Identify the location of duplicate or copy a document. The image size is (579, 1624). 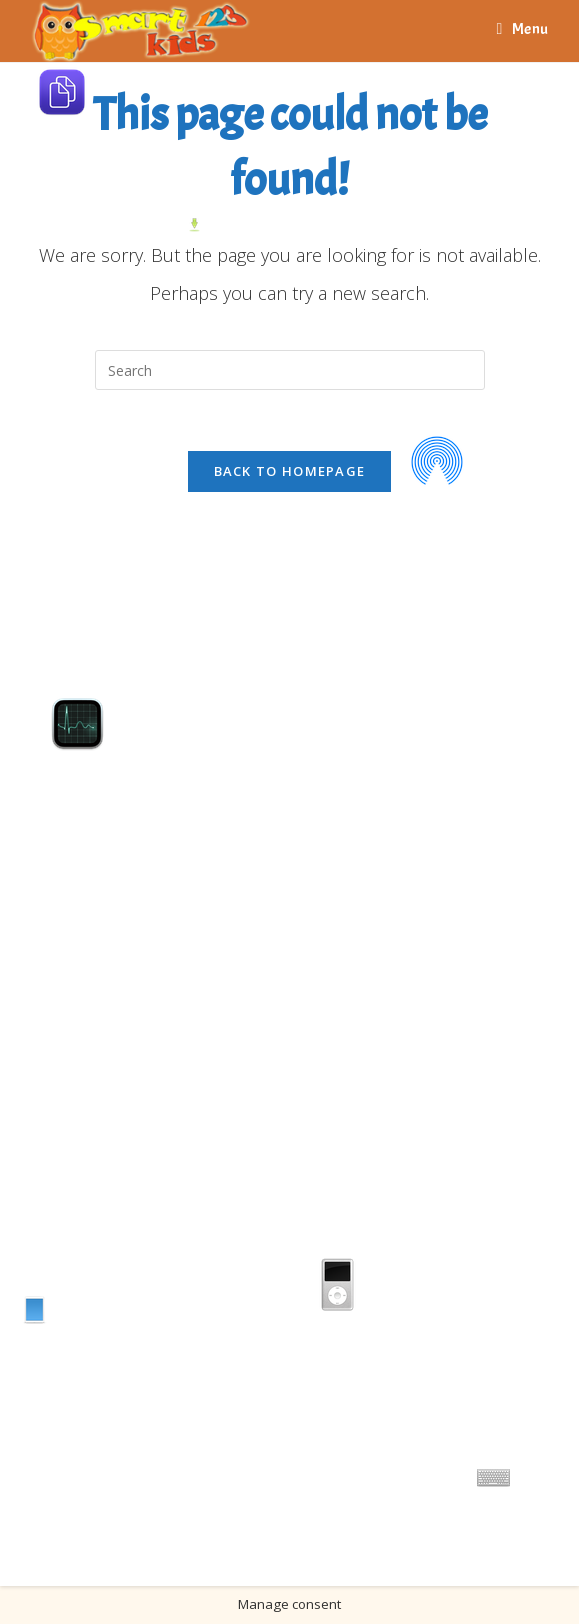
(62, 92).